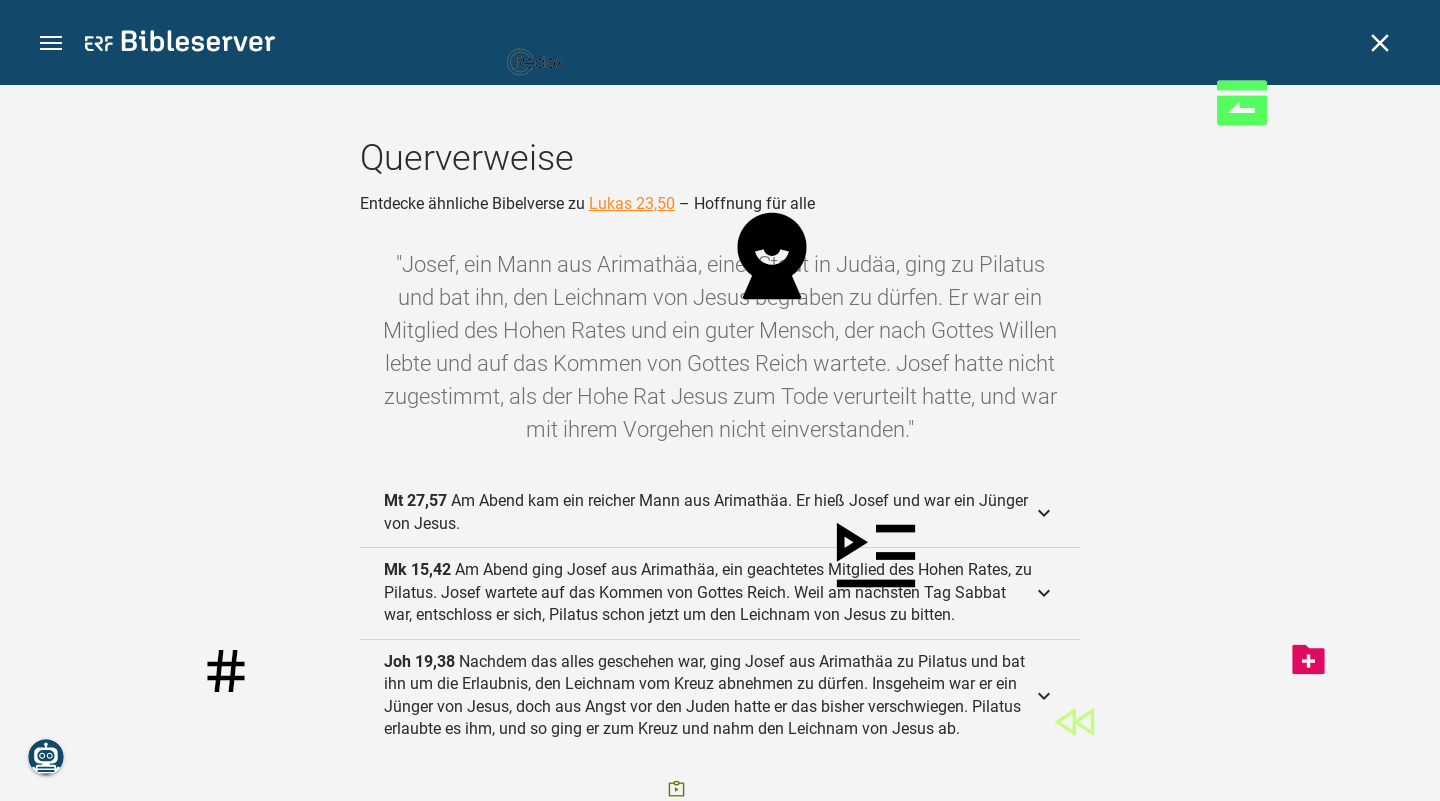  I want to click on add a hashtag or tag to content, so click(226, 671).